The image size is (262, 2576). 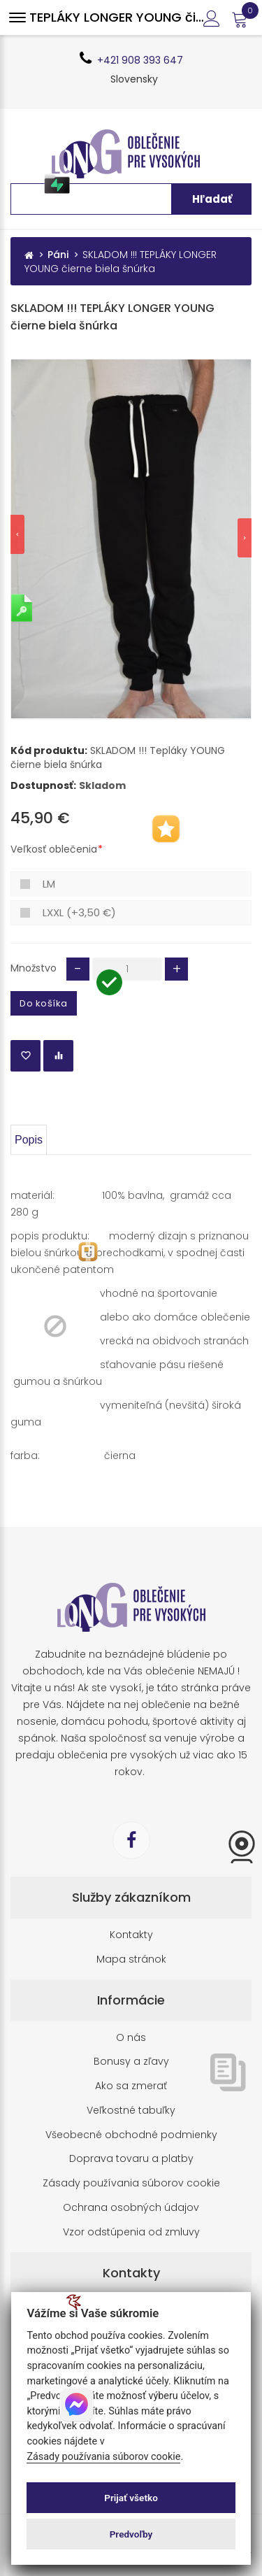 I want to click on open kate text editor, so click(x=74, y=2302).